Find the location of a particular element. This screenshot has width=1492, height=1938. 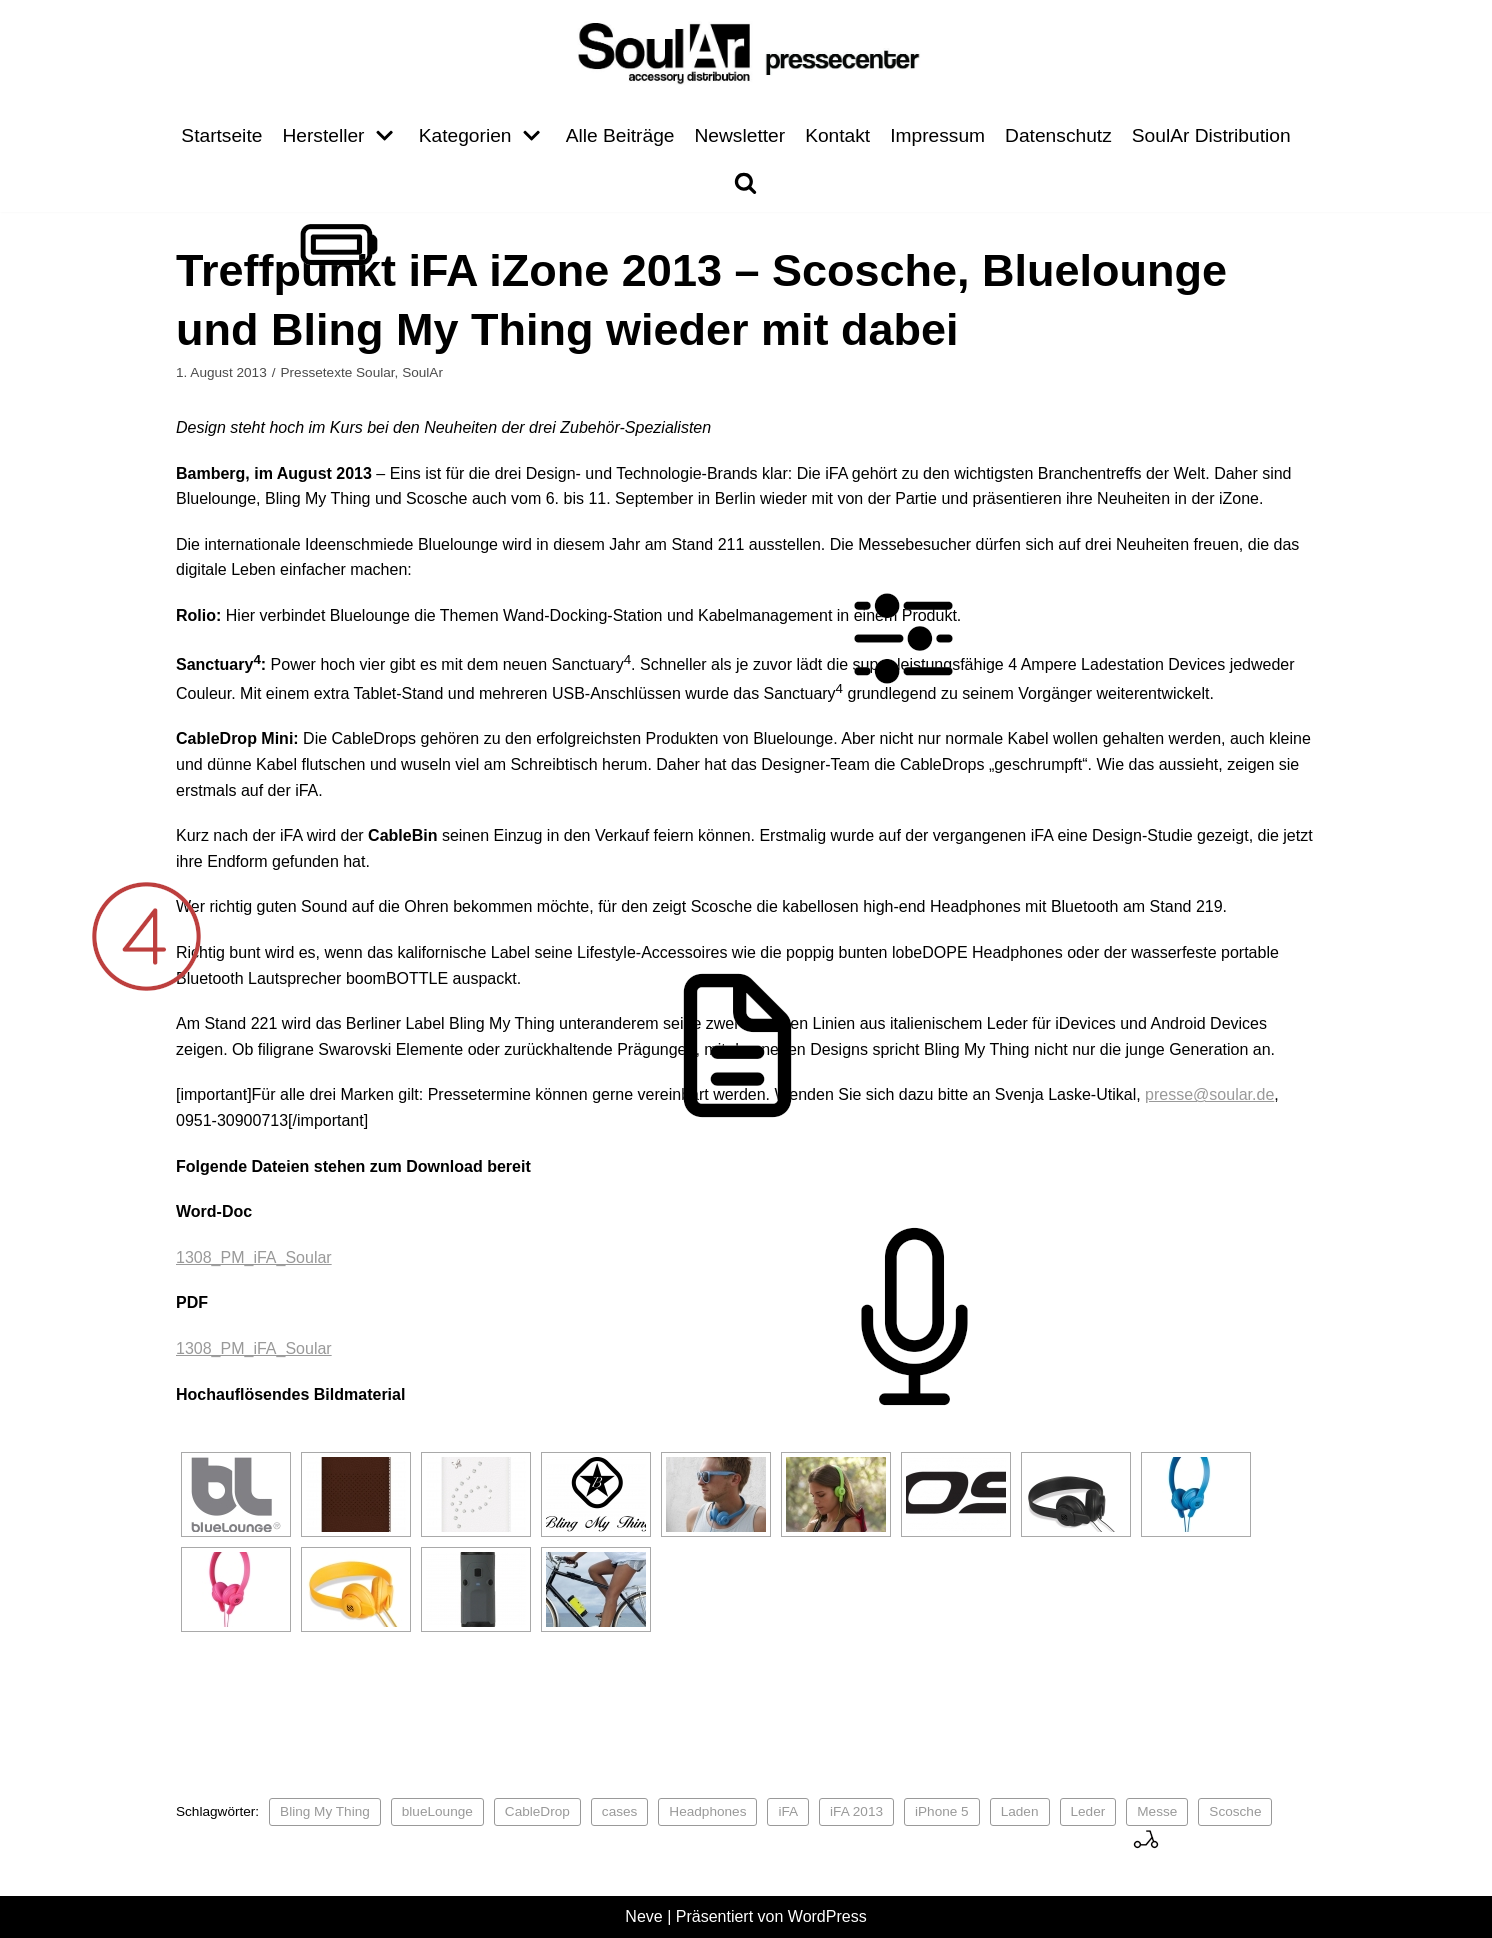

adjust settings or preferences is located at coordinates (903, 638).